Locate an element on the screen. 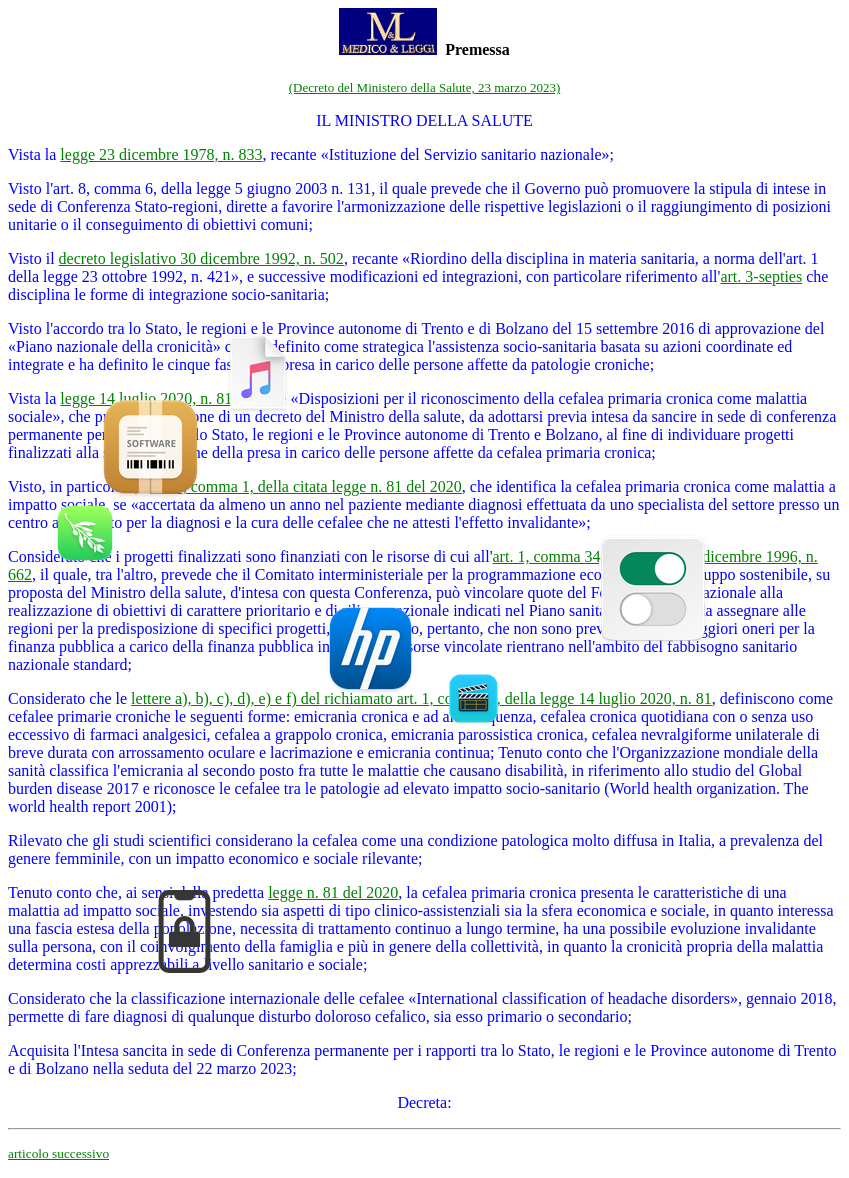 The width and height of the screenshot is (849, 1178). device is locked or secured is located at coordinates (184, 931).